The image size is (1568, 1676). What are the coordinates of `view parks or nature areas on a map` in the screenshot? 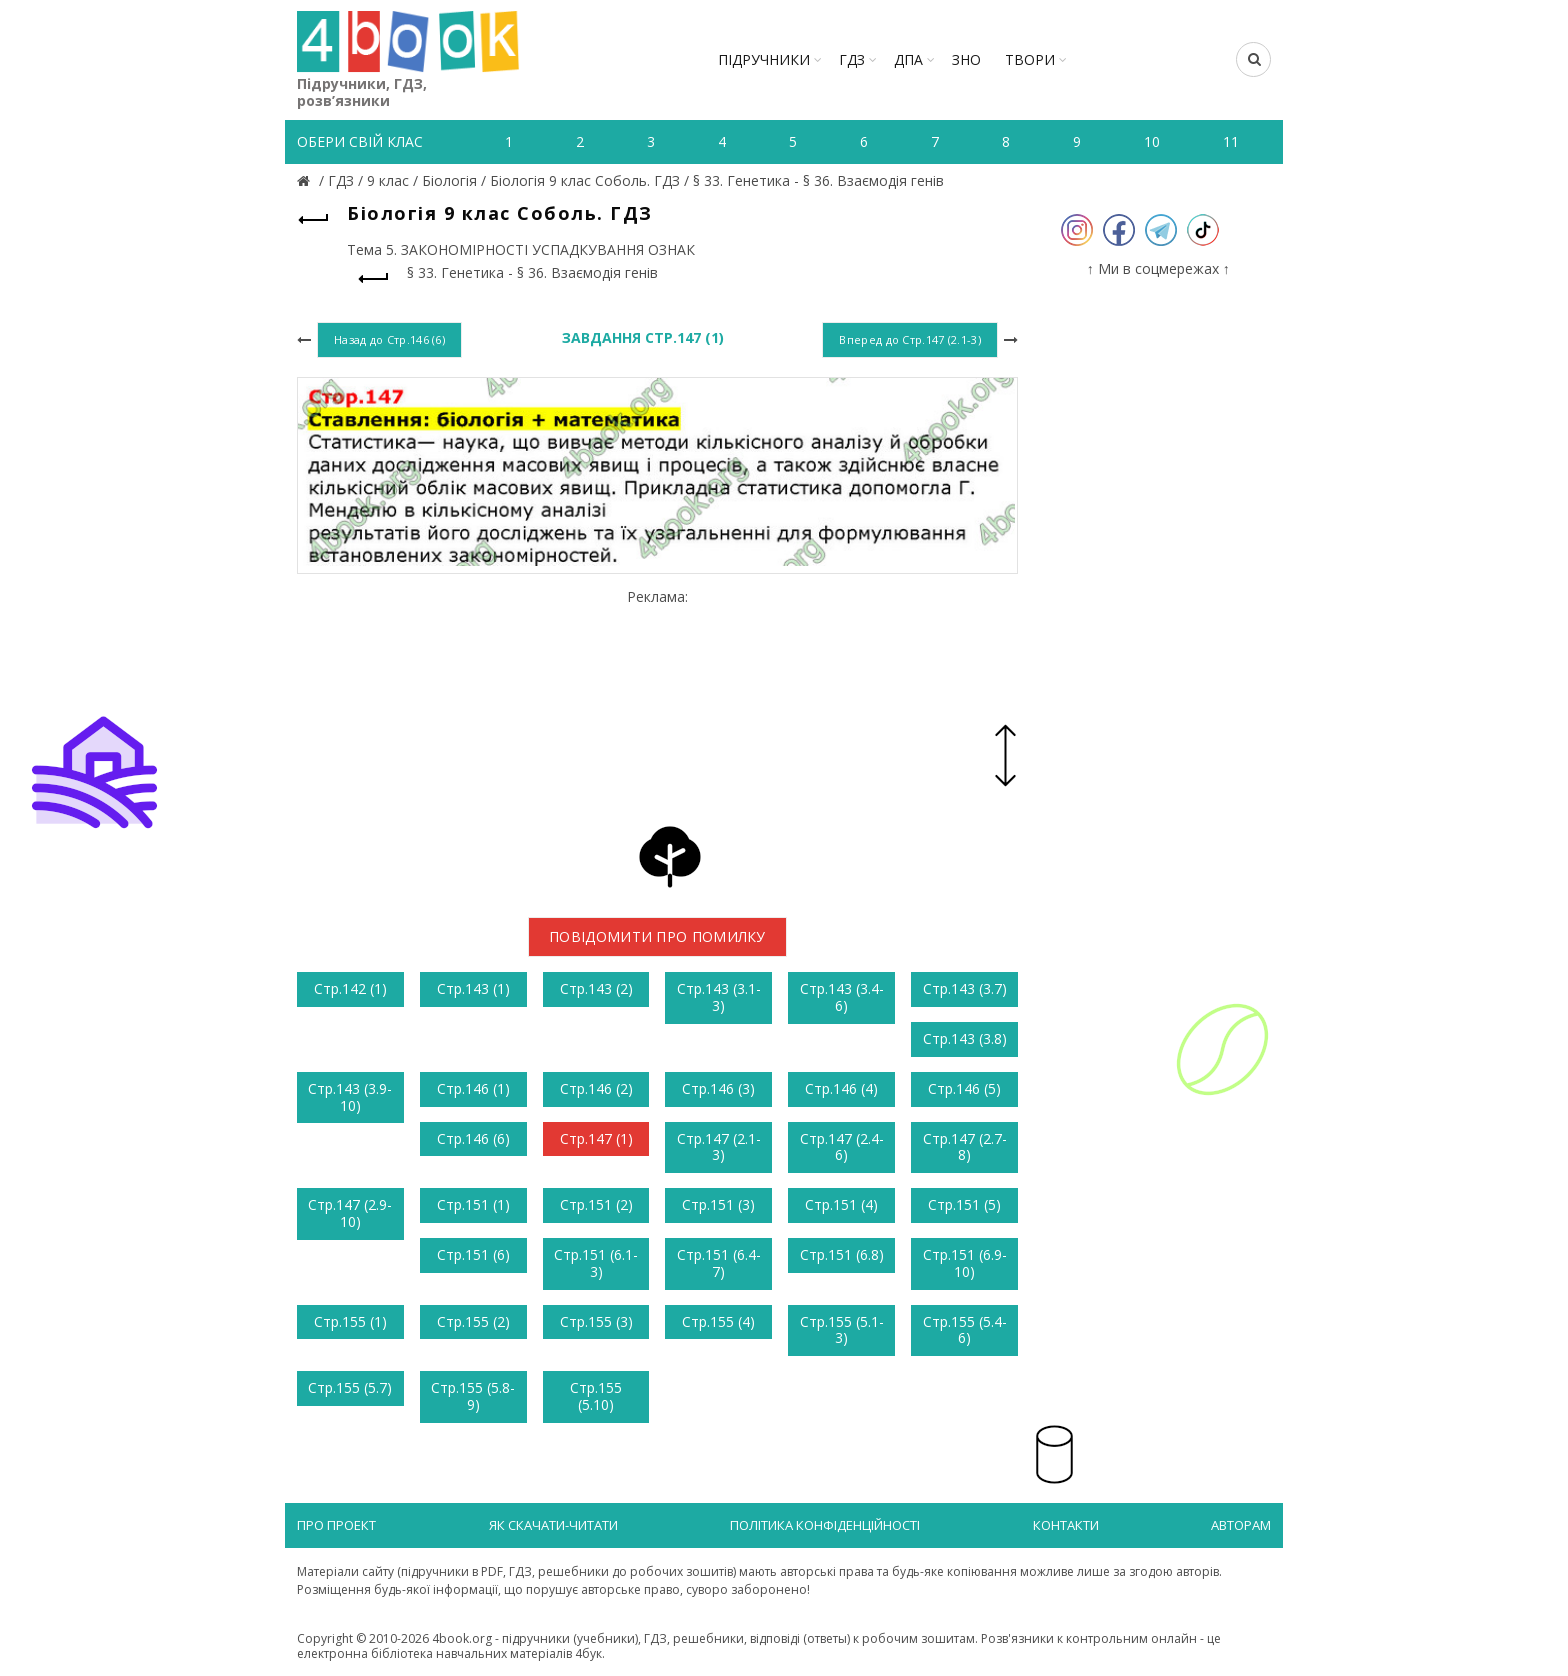 It's located at (670, 857).